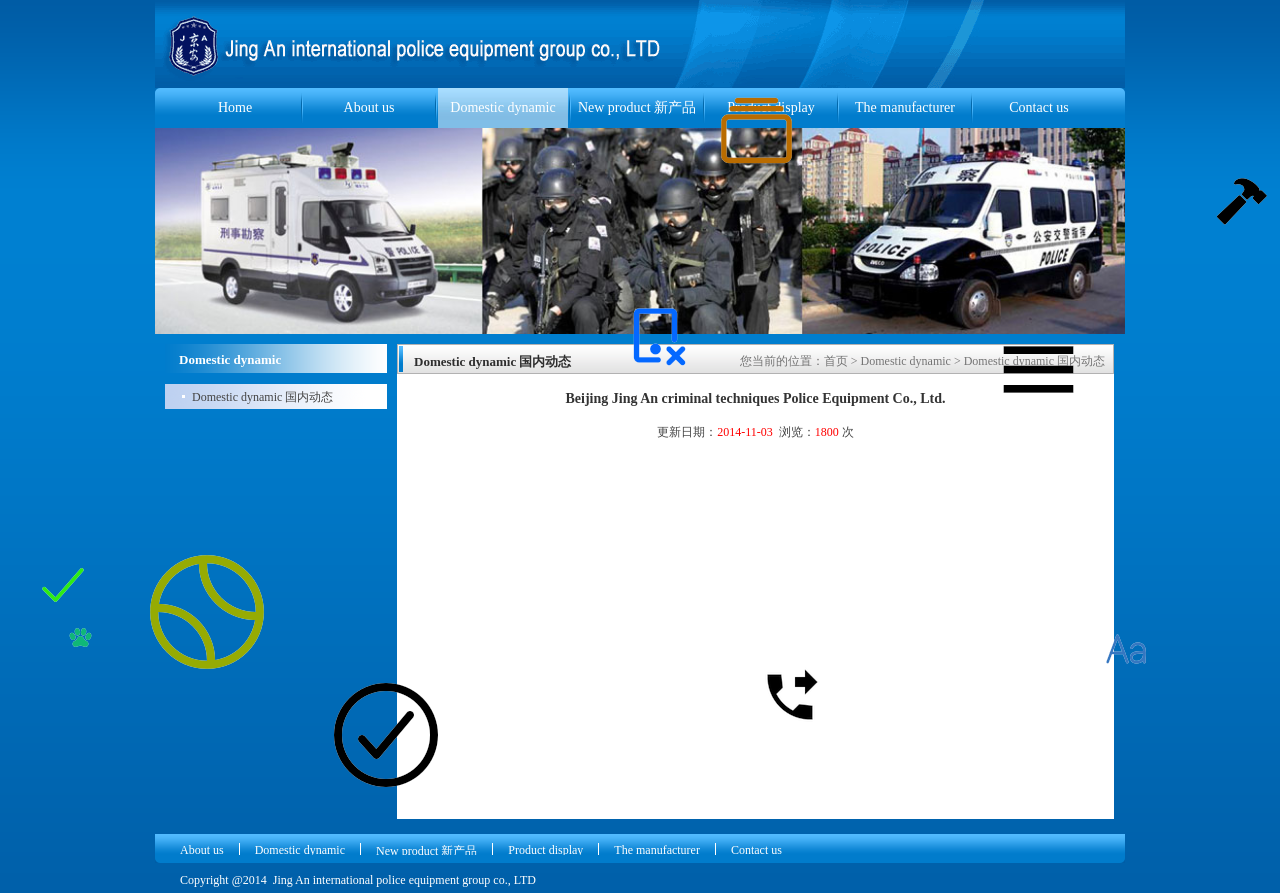 The image size is (1280, 893). Describe the element at coordinates (207, 612) in the screenshot. I see `access tennis or racquet sports features` at that location.